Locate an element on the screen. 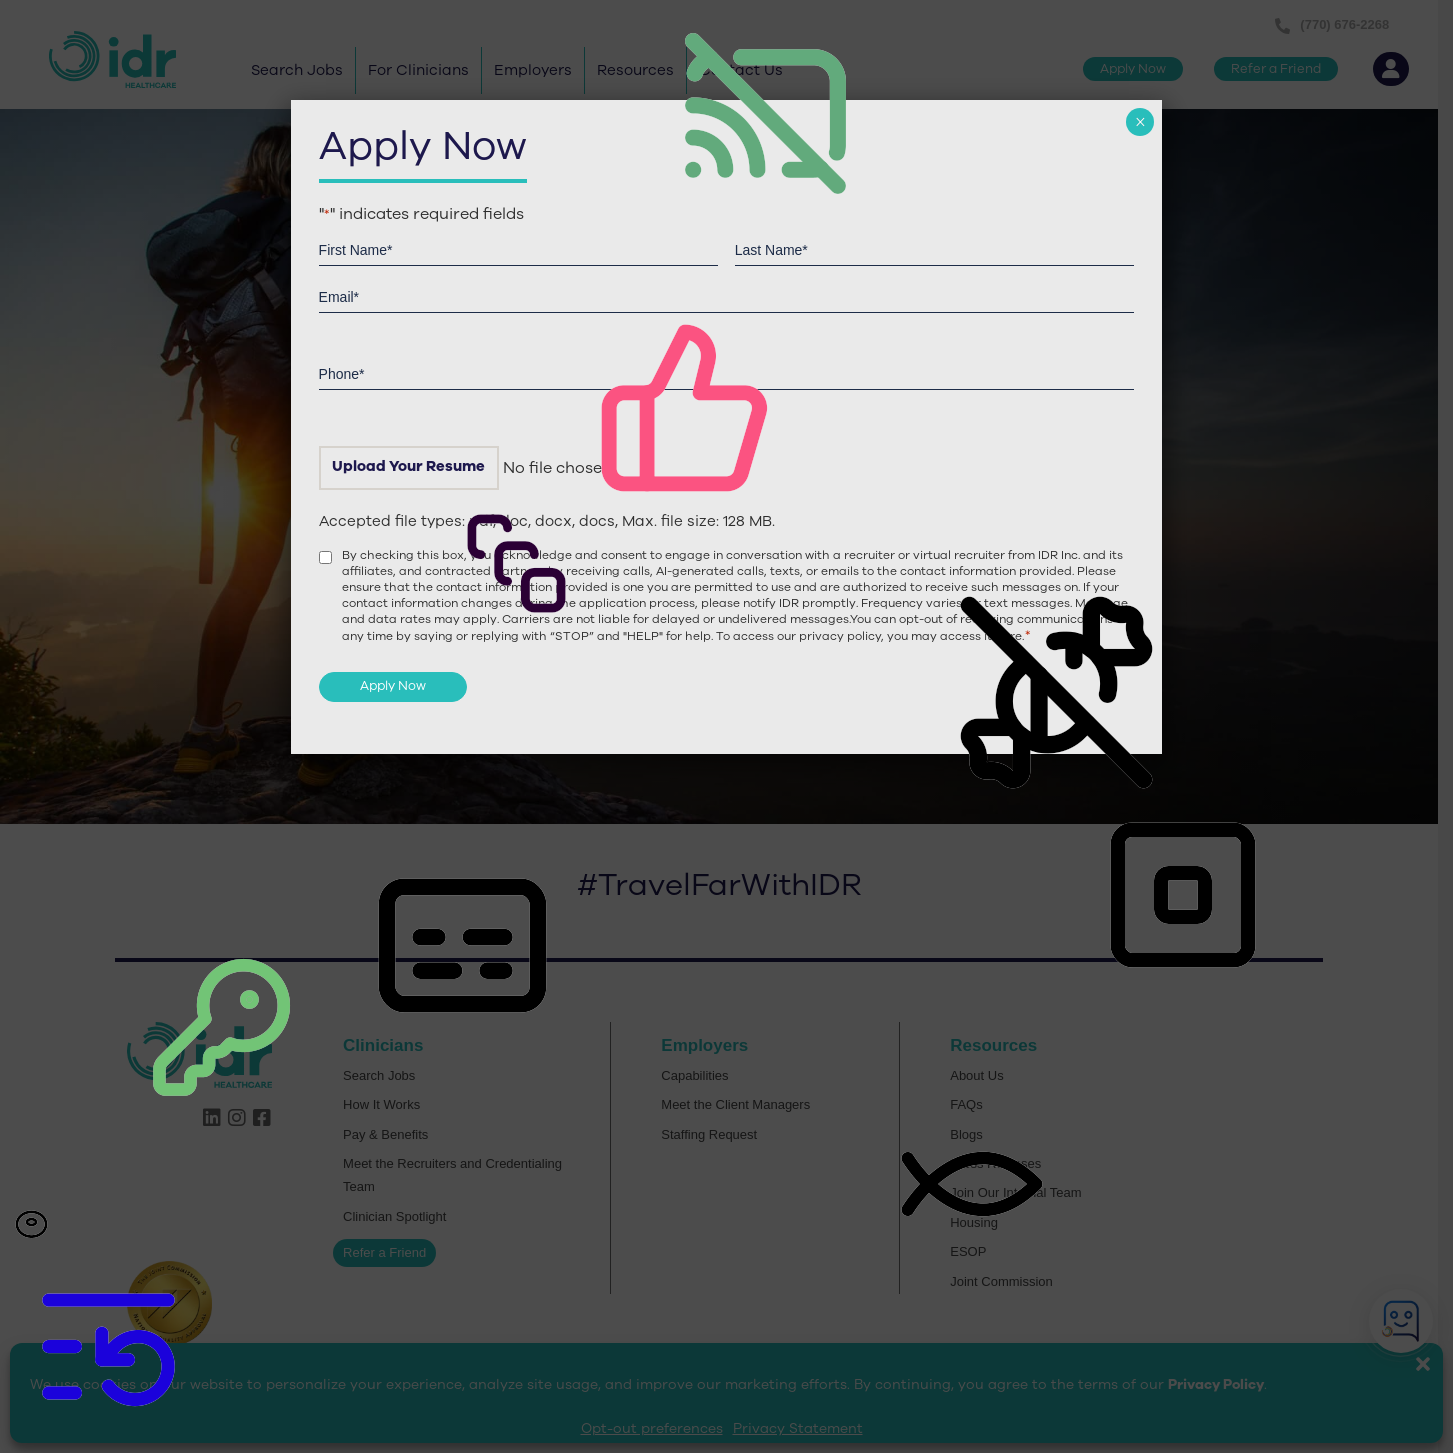 The image size is (1453, 1453). screen casting is unavailable or disabled is located at coordinates (765, 113).